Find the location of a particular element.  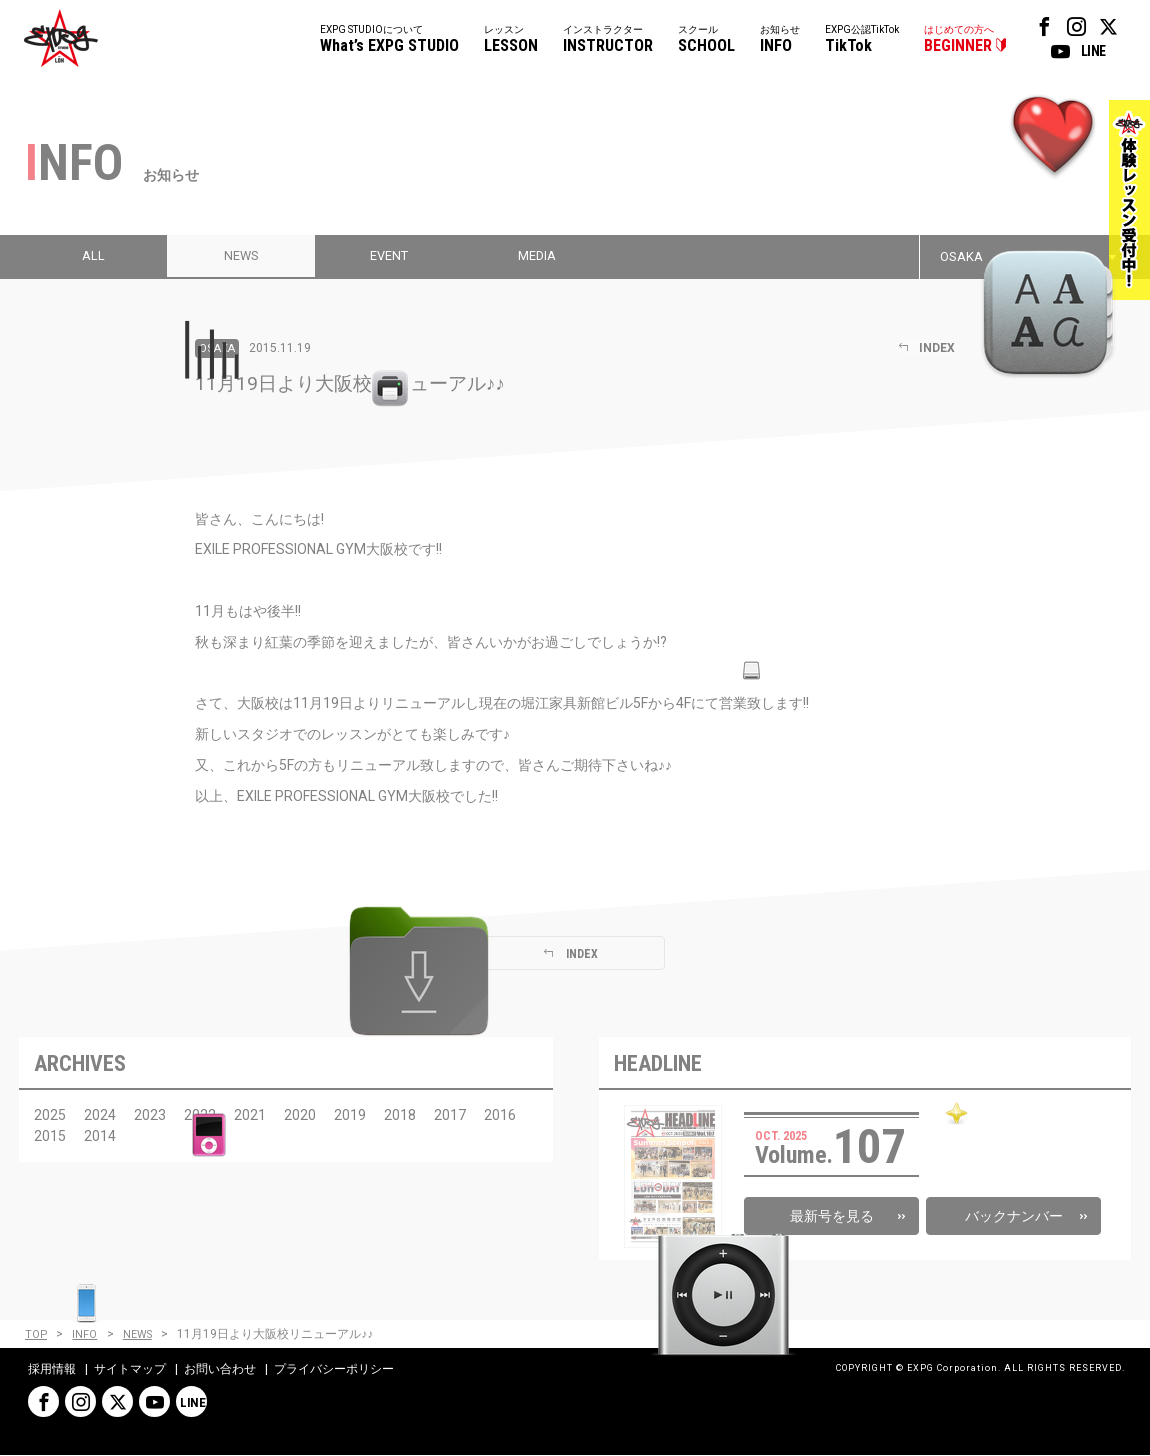

adjust audio equalizer settings is located at coordinates (214, 350).